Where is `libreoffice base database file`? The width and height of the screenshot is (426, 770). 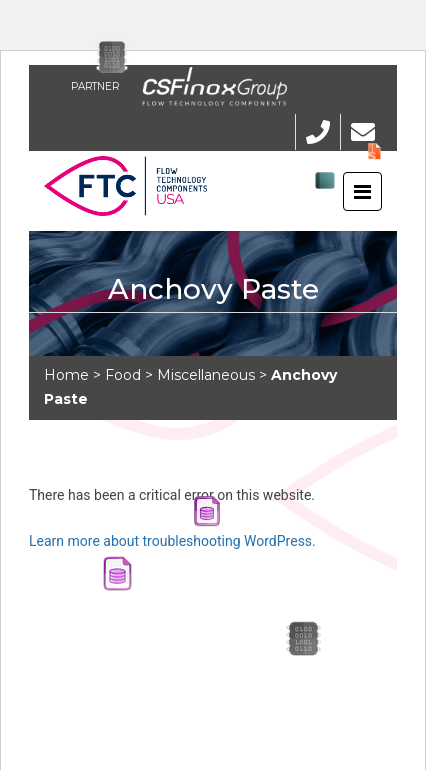 libreoffice base database file is located at coordinates (207, 511).